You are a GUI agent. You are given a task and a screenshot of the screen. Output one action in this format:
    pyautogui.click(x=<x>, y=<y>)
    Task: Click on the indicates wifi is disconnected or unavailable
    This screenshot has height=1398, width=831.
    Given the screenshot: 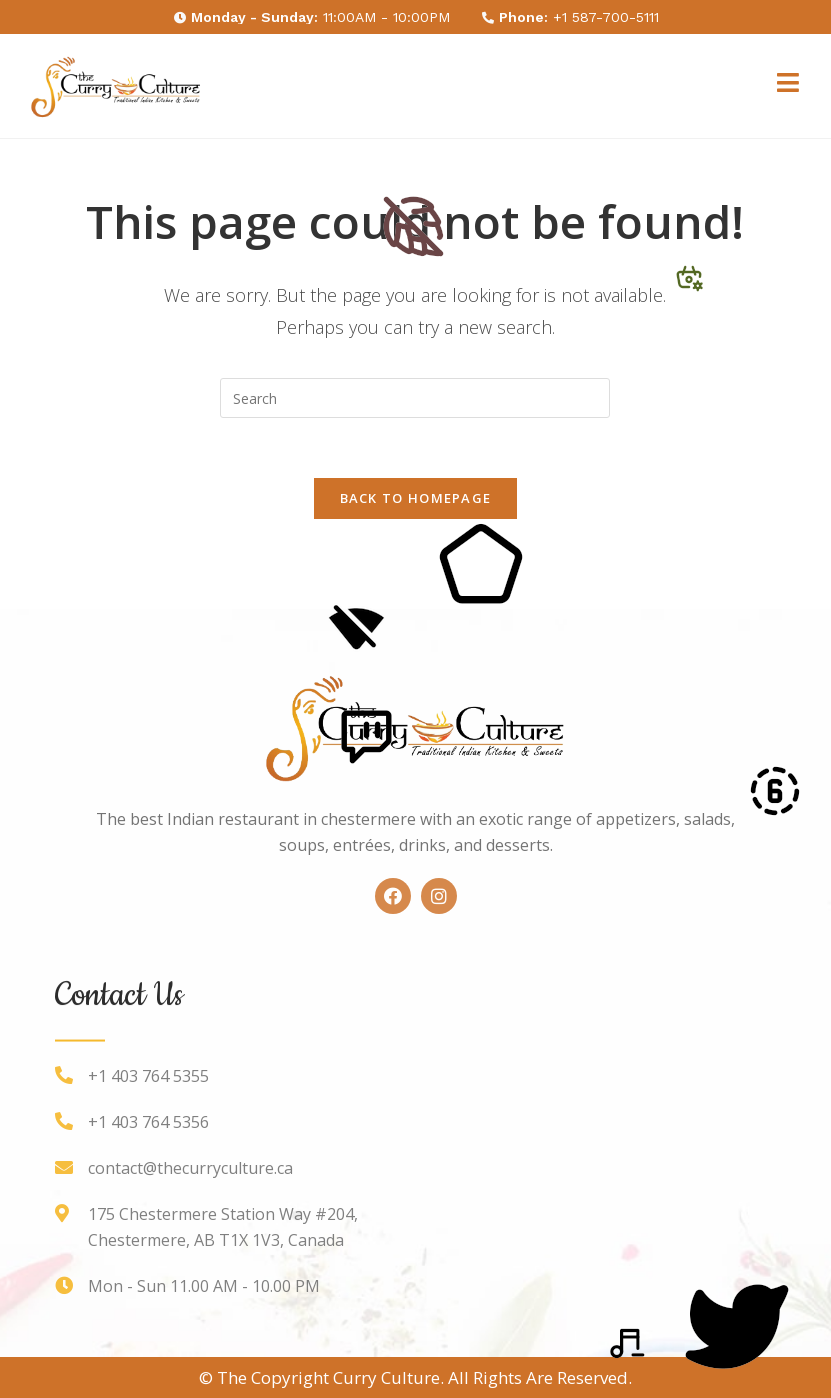 What is the action you would take?
    pyautogui.click(x=356, y=629)
    